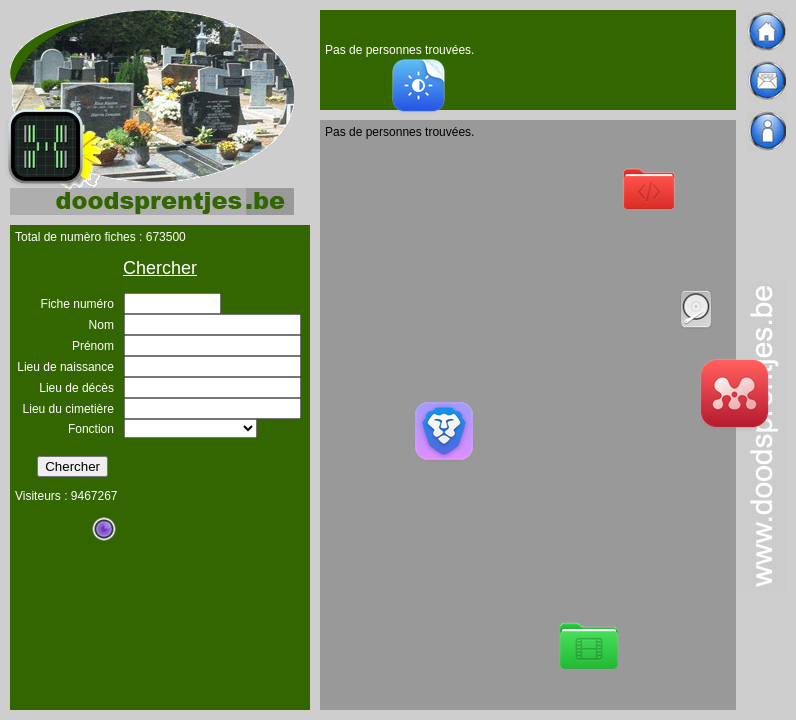 The width and height of the screenshot is (796, 720). Describe the element at coordinates (734, 393) in the screenshot. I see `open mendeley desktop reference manager` at that location.